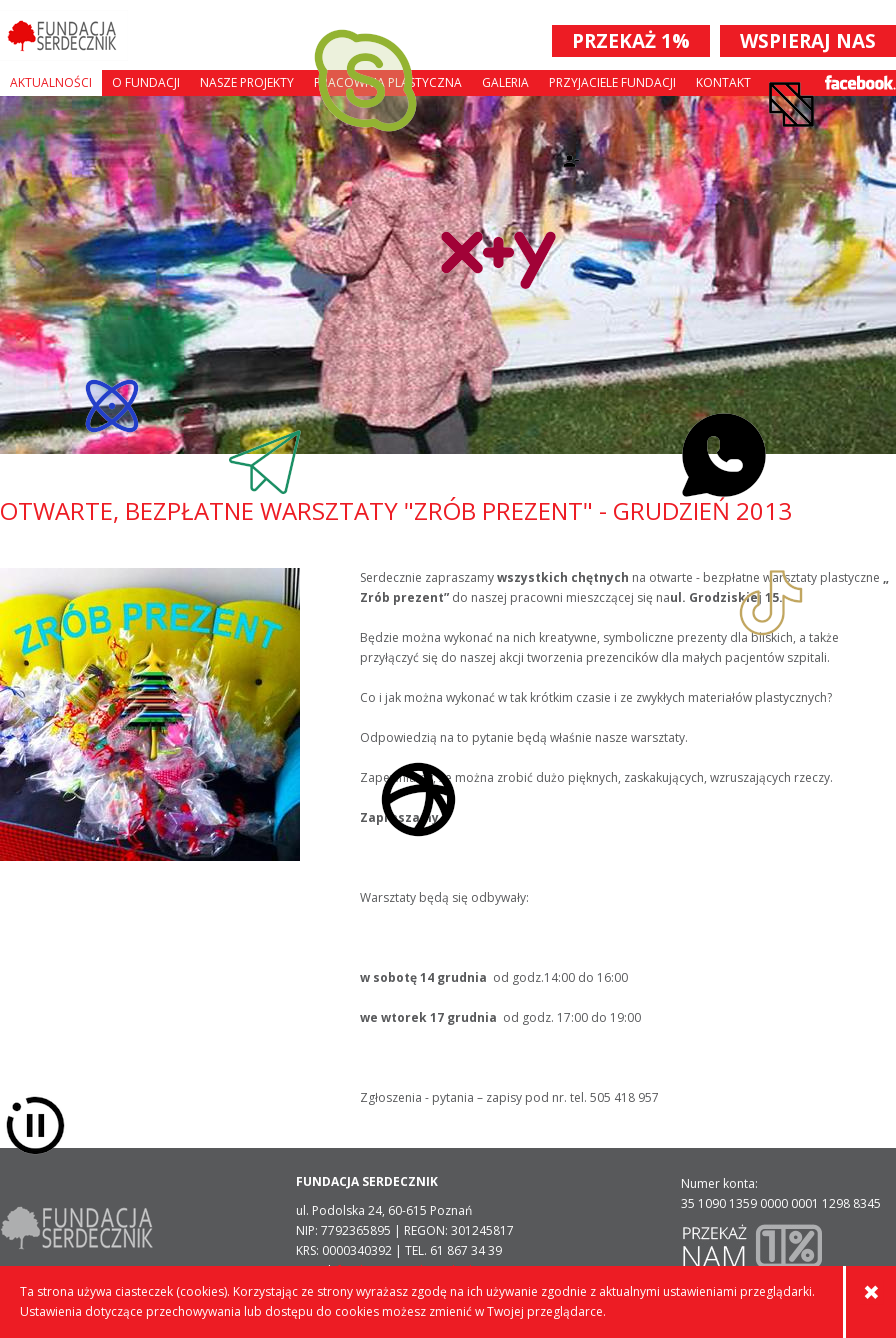 This screenshot has height=1338, width=896. What do you see at coordinates (112, 406) in the screenshot?
I see `access science or chemistry features` at bounding box center [112, 406].